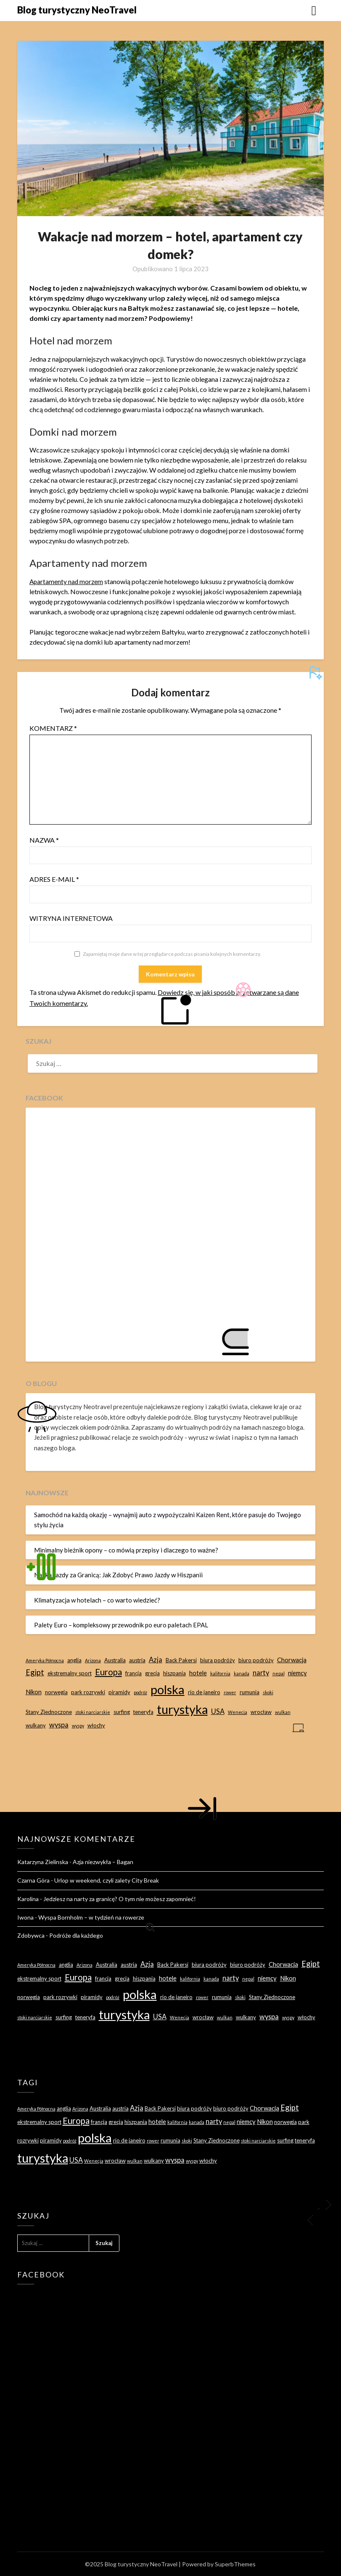 The image size is (341, 2576). I want to click on add a new column to the left, so click(43, 1567).